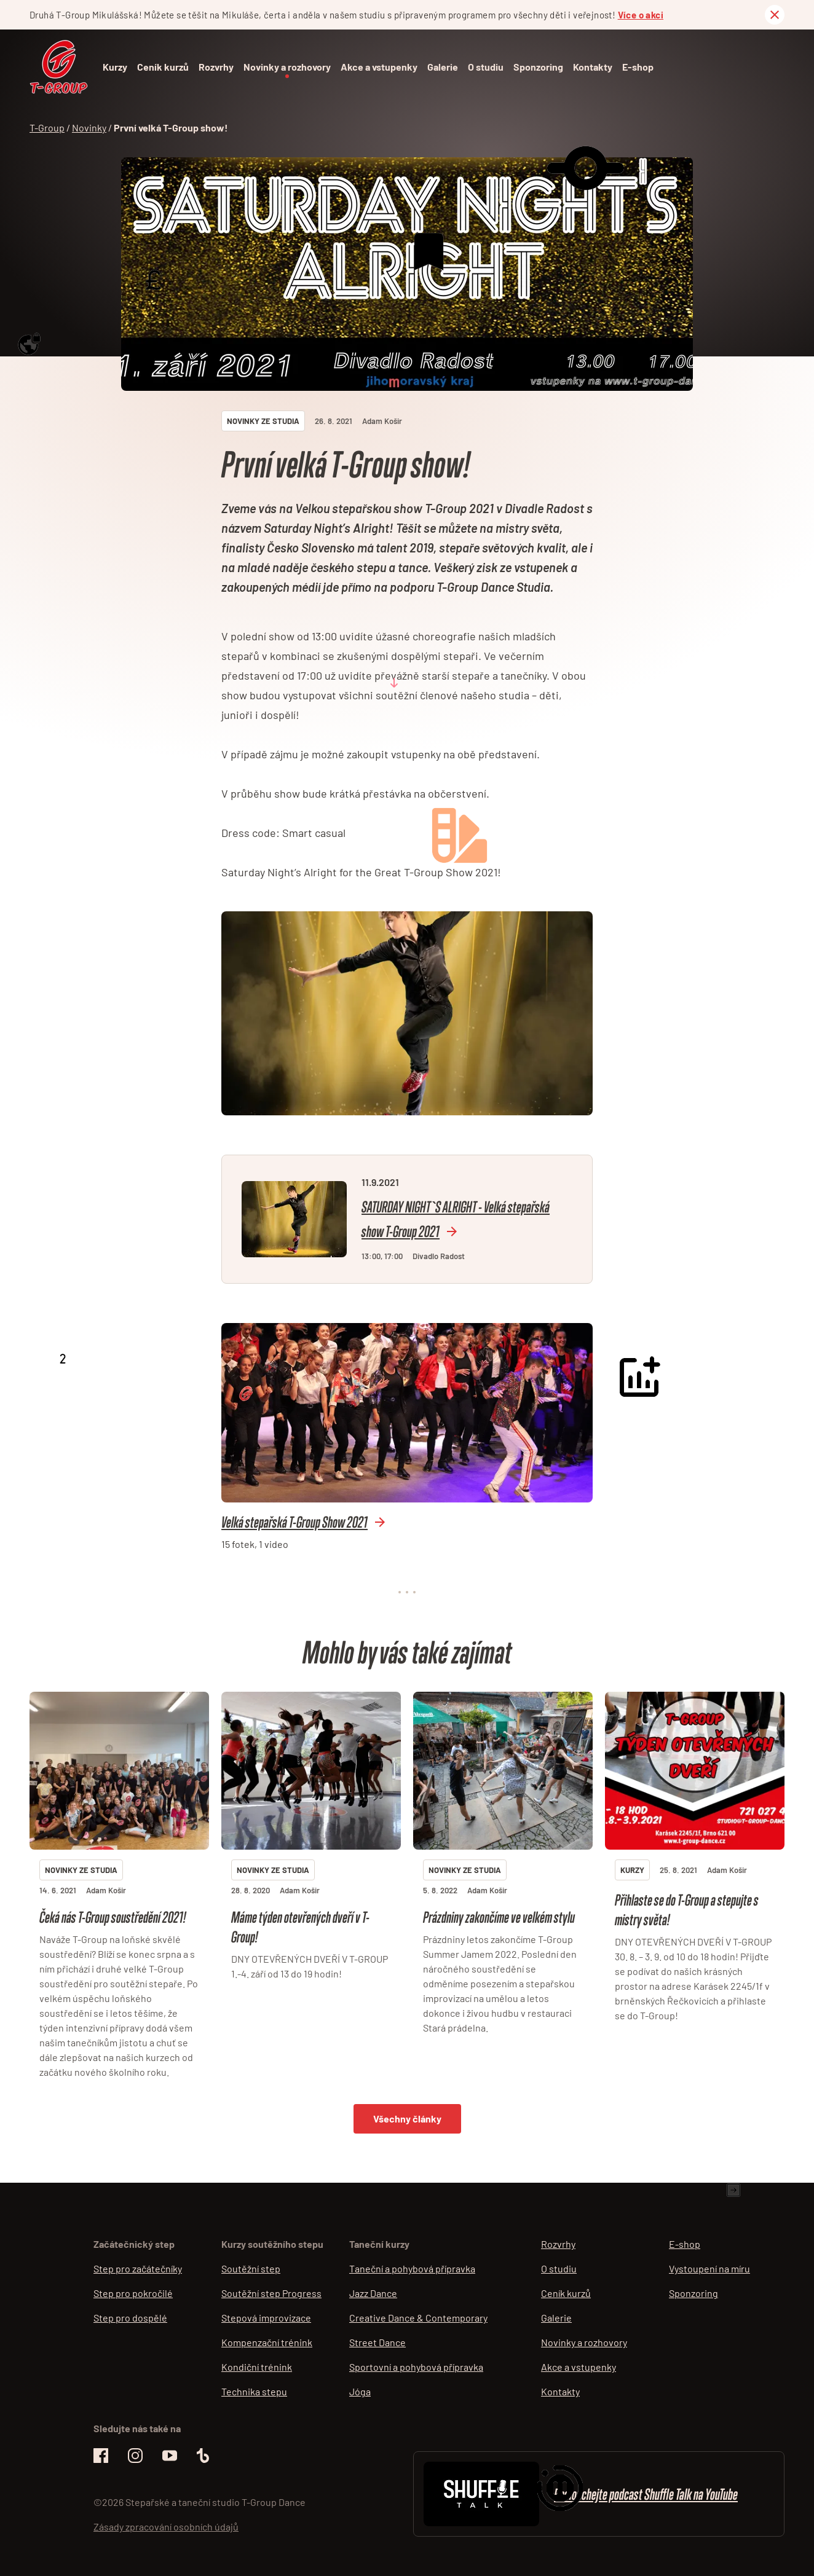 The height and width of the screenshot is (2576, 814). I want to click on view or manage British pound currency, so click(153, 280).